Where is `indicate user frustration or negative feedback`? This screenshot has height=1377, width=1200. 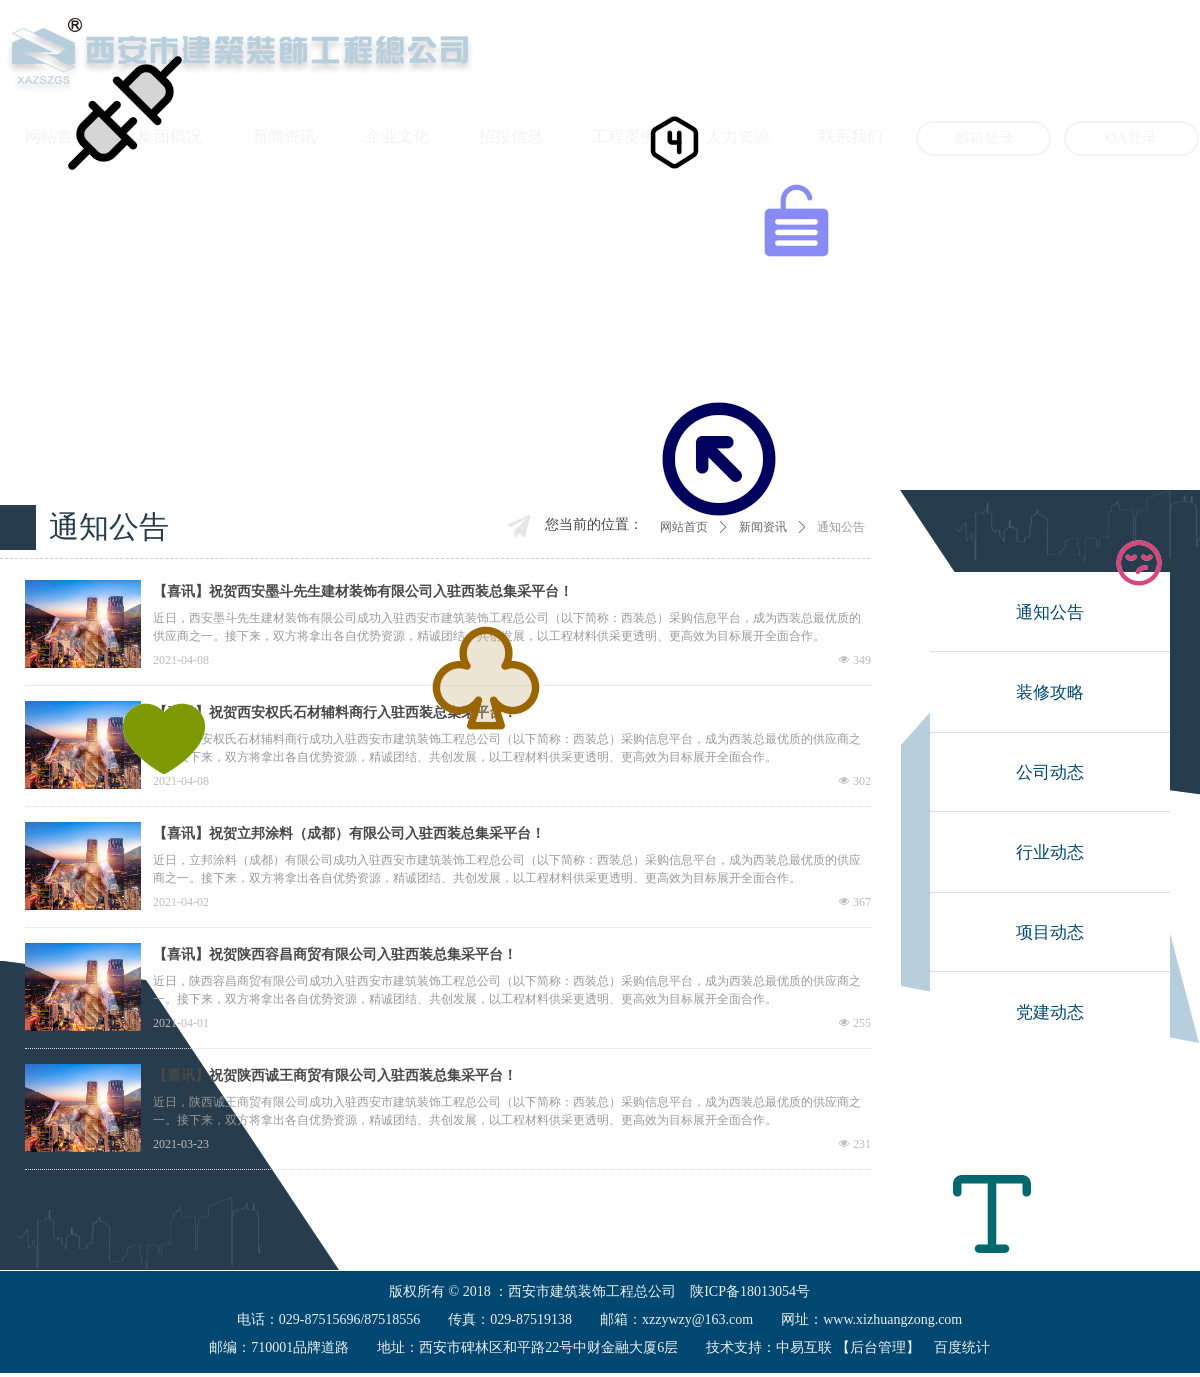 indicate user frustration or negative feedback is located at coordinates (1139, 563).